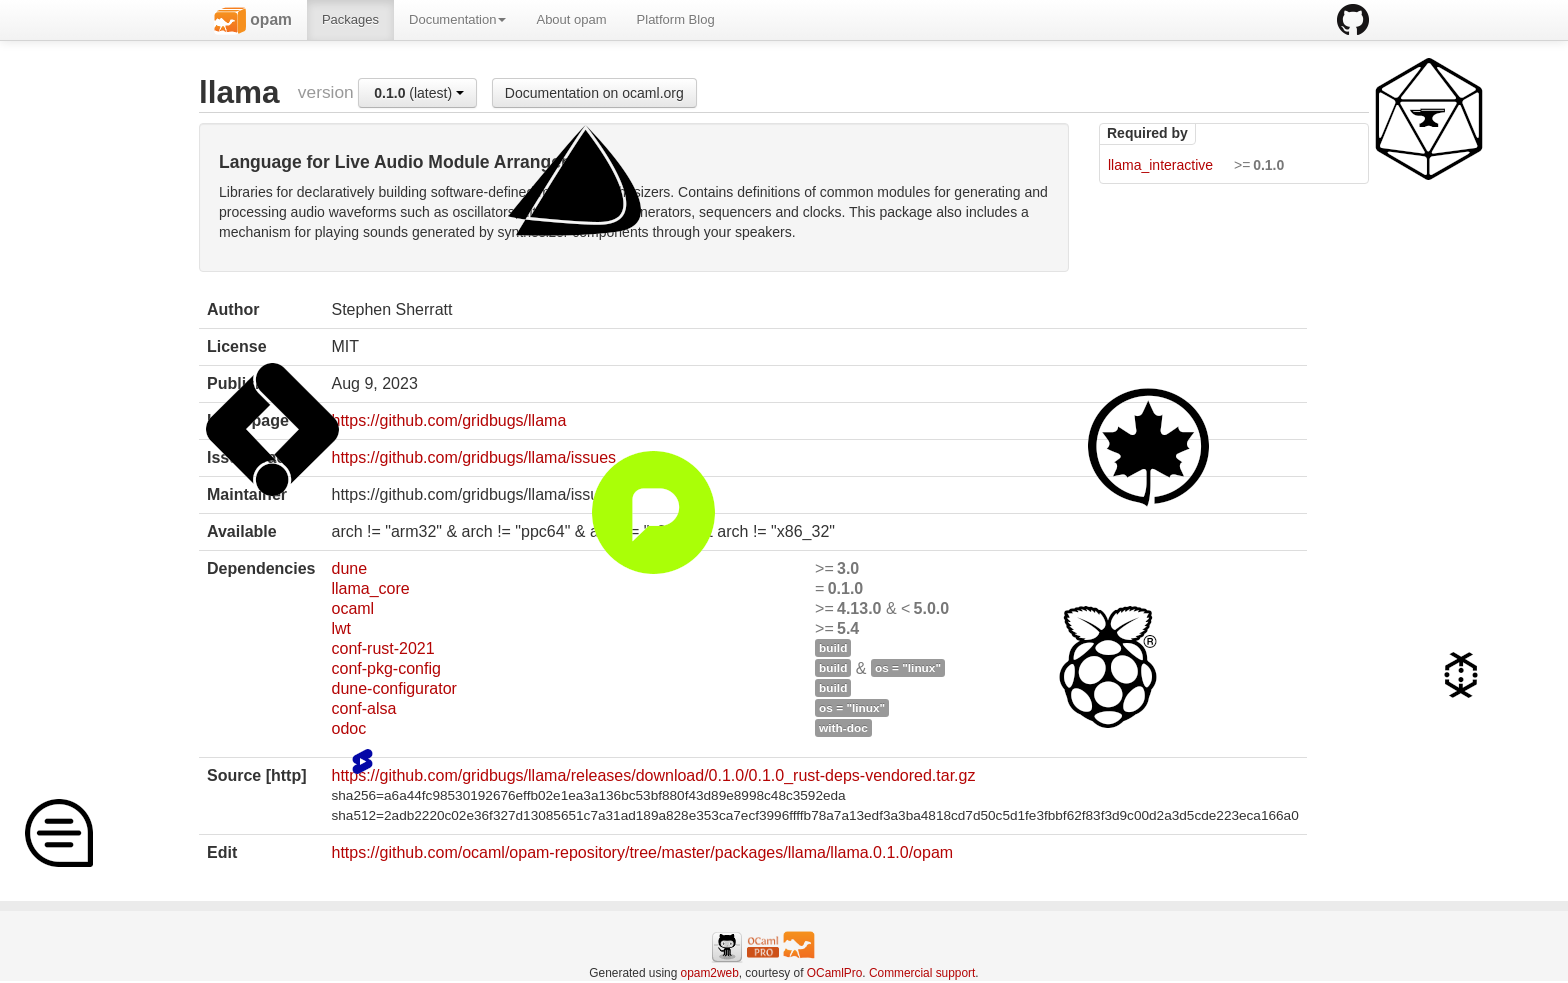  What do you see at coordinates (653, 512) in the screenshot?
I see `open the Pixelfed app` at bounding box center [653, 512].